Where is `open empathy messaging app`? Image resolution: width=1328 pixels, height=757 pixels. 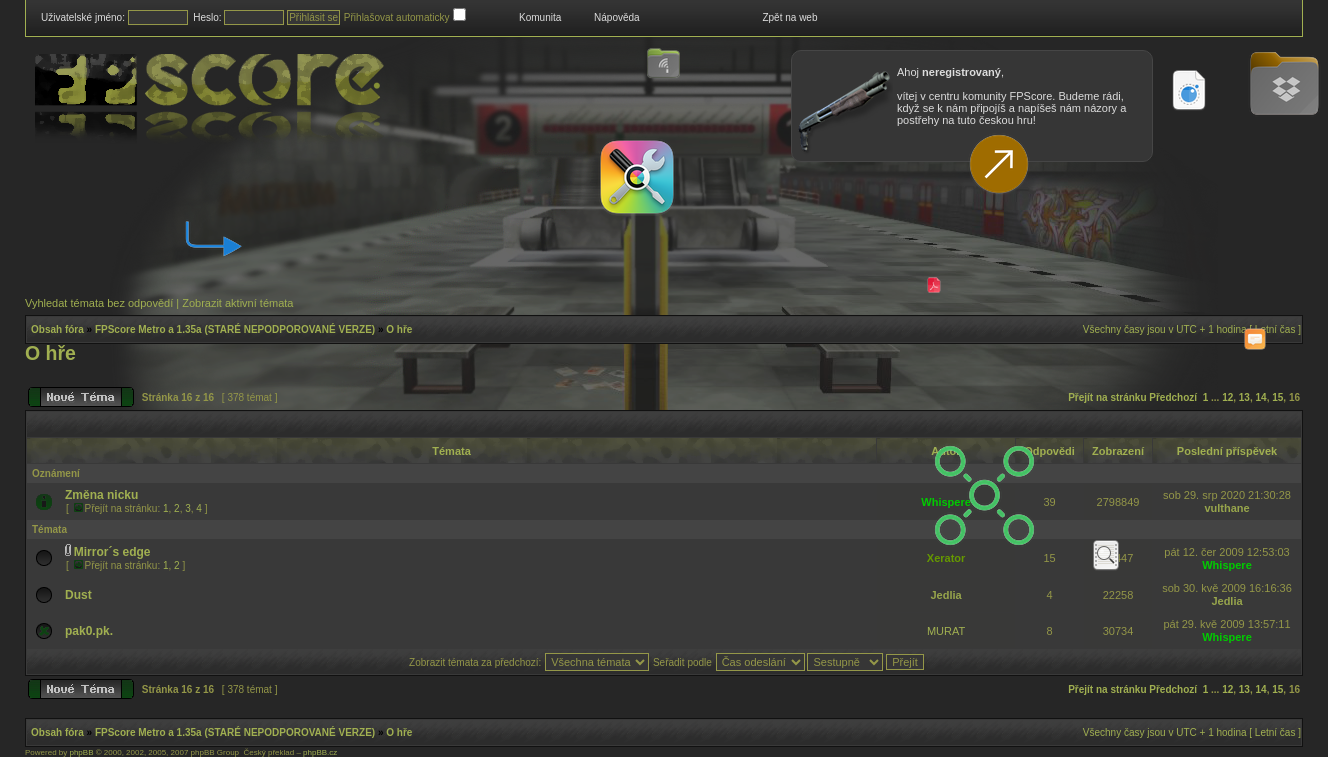 open empathy messaging app is located at coordinates (1255, 339).